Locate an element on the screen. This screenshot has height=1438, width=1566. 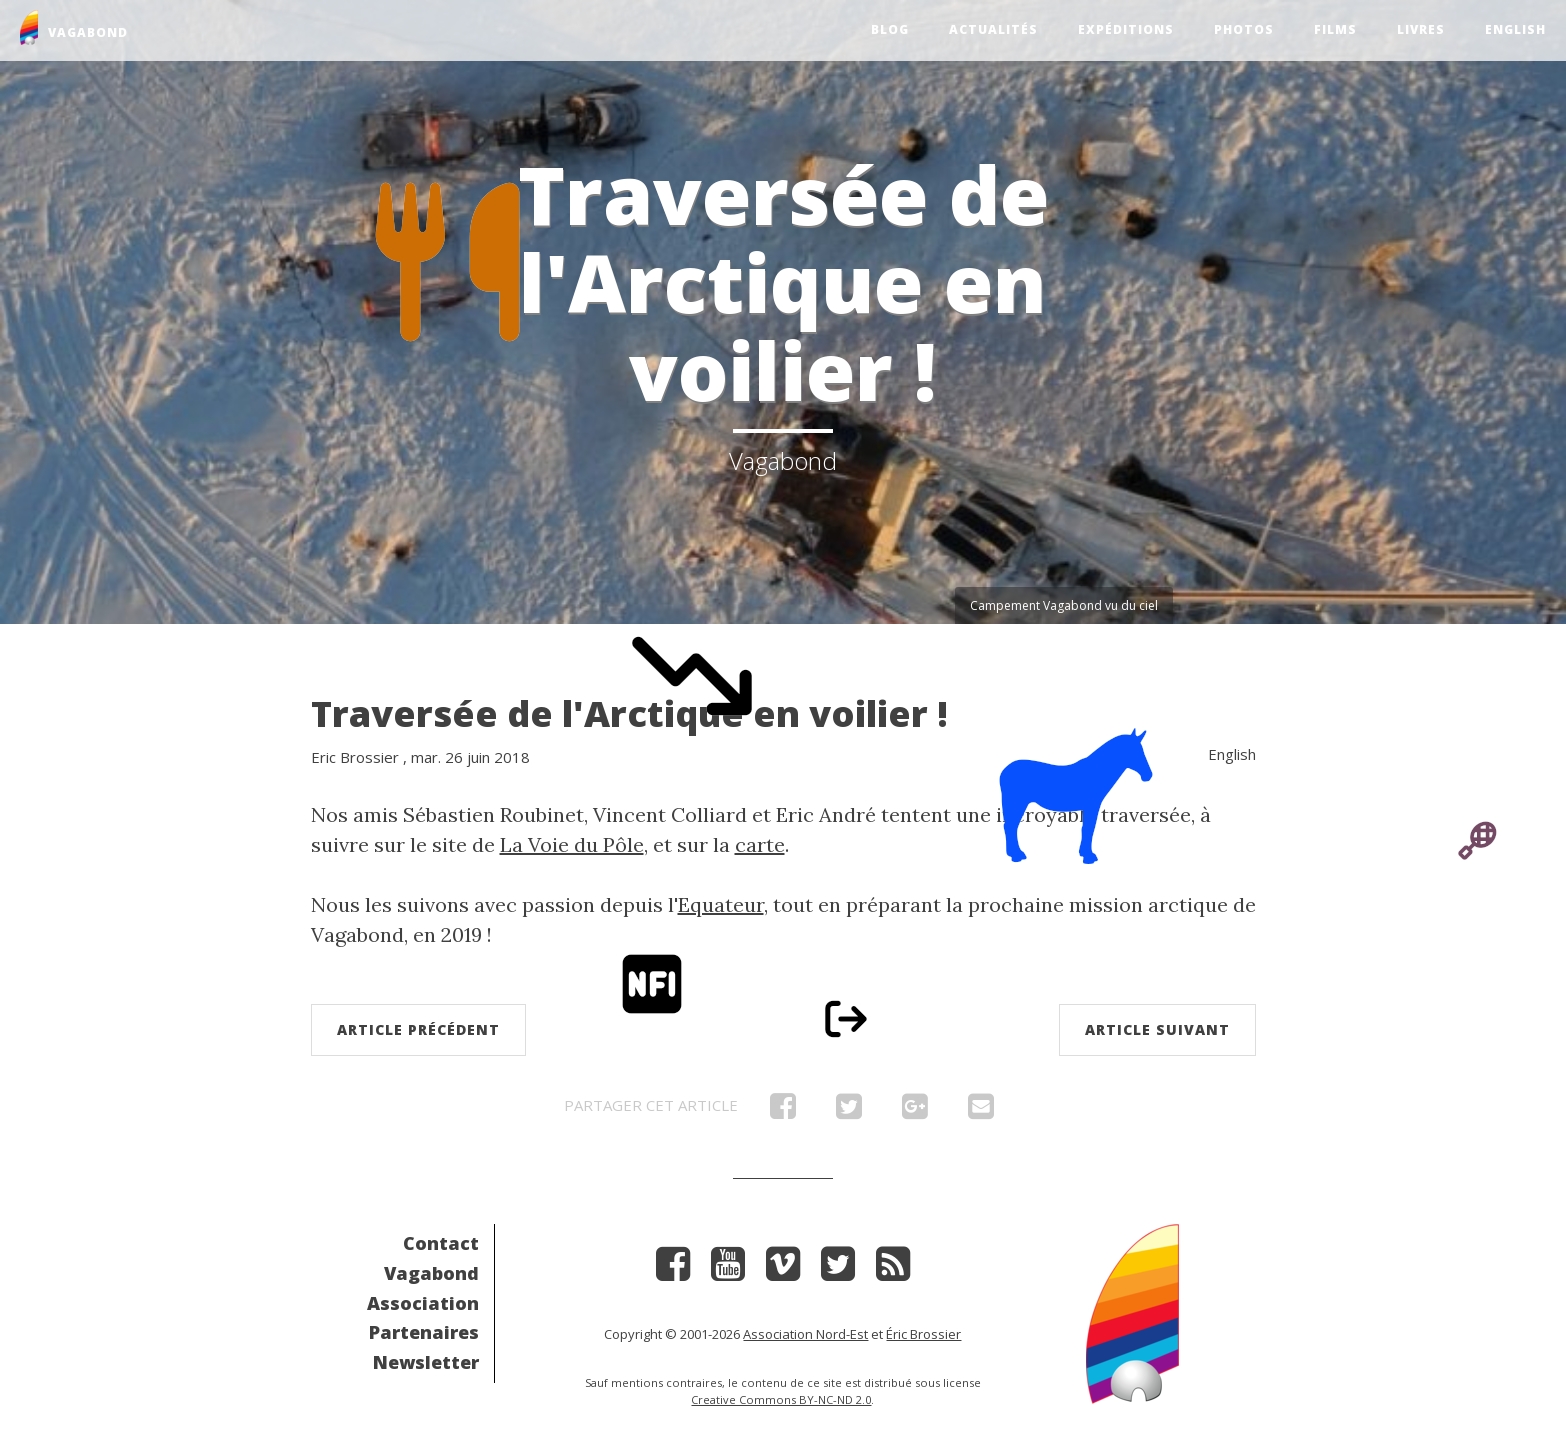
access food and dining options is located at coordinates (450, 262).